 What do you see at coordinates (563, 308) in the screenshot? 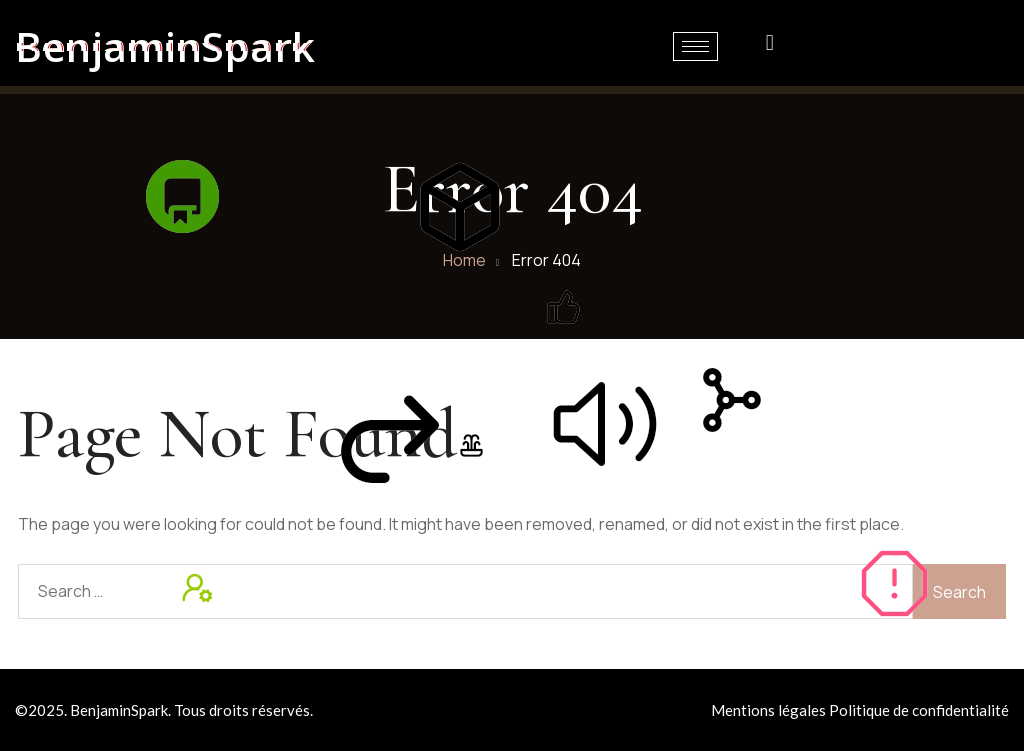
I see `like or upvote content` at bounding box center [563, 308].